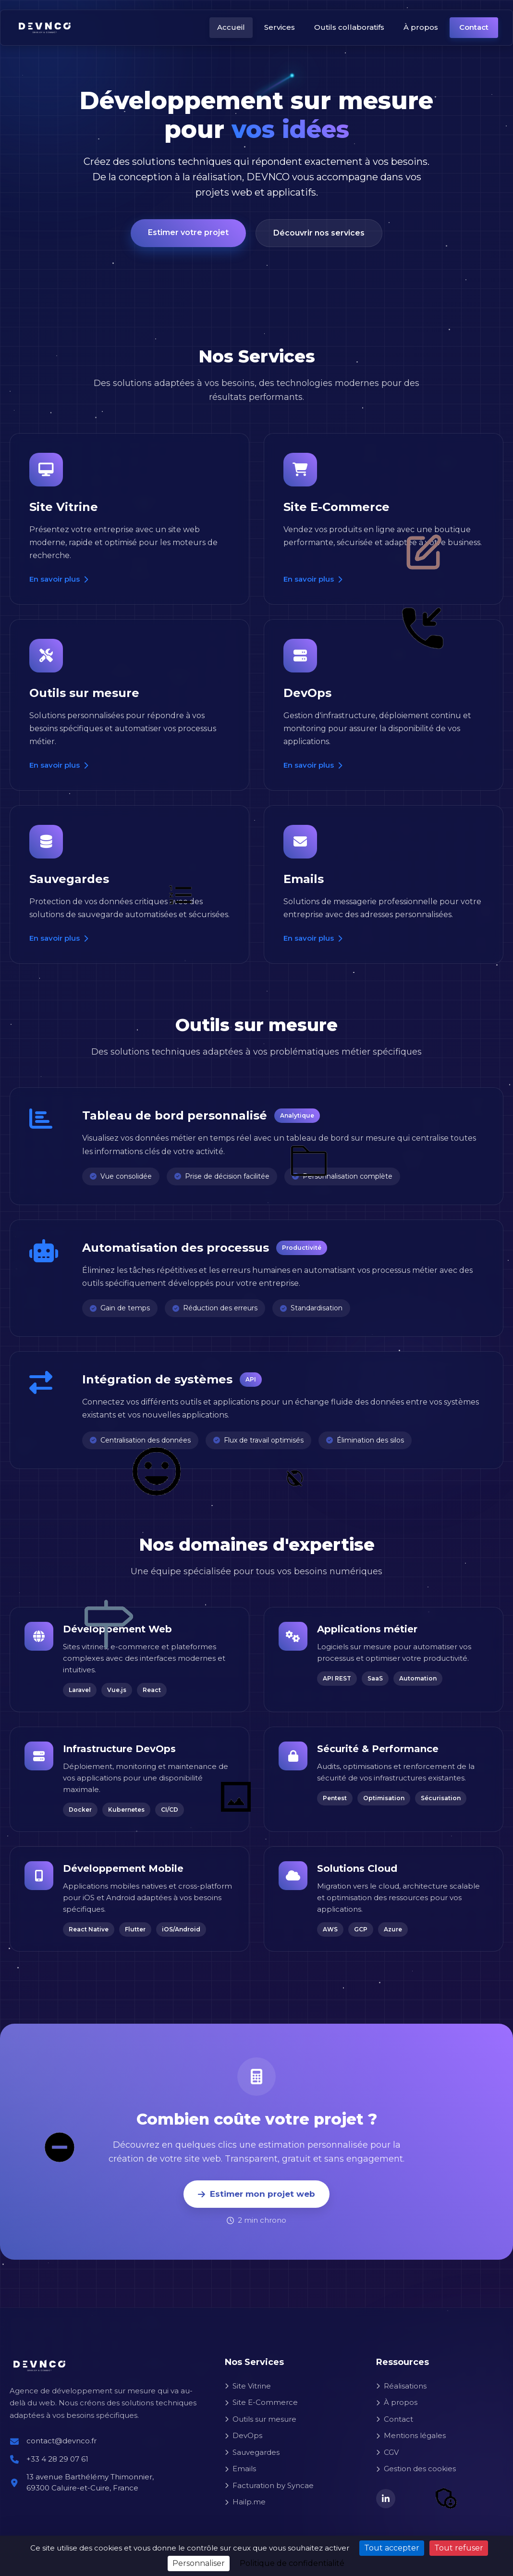 The width and height of the screenshot is (513, 2576). Describe the element at coordinates (181, 895) in the screenshot. I see `create a numbered list` at that location.